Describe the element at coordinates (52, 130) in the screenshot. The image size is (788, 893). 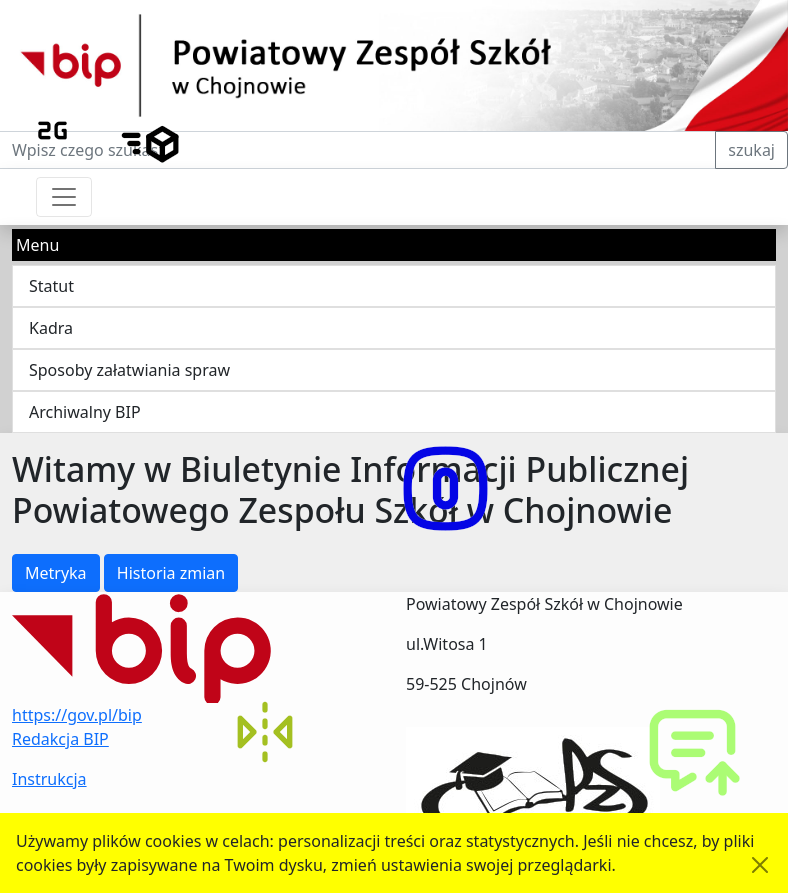
I see `indicates 2G cellular network connection` at that location.